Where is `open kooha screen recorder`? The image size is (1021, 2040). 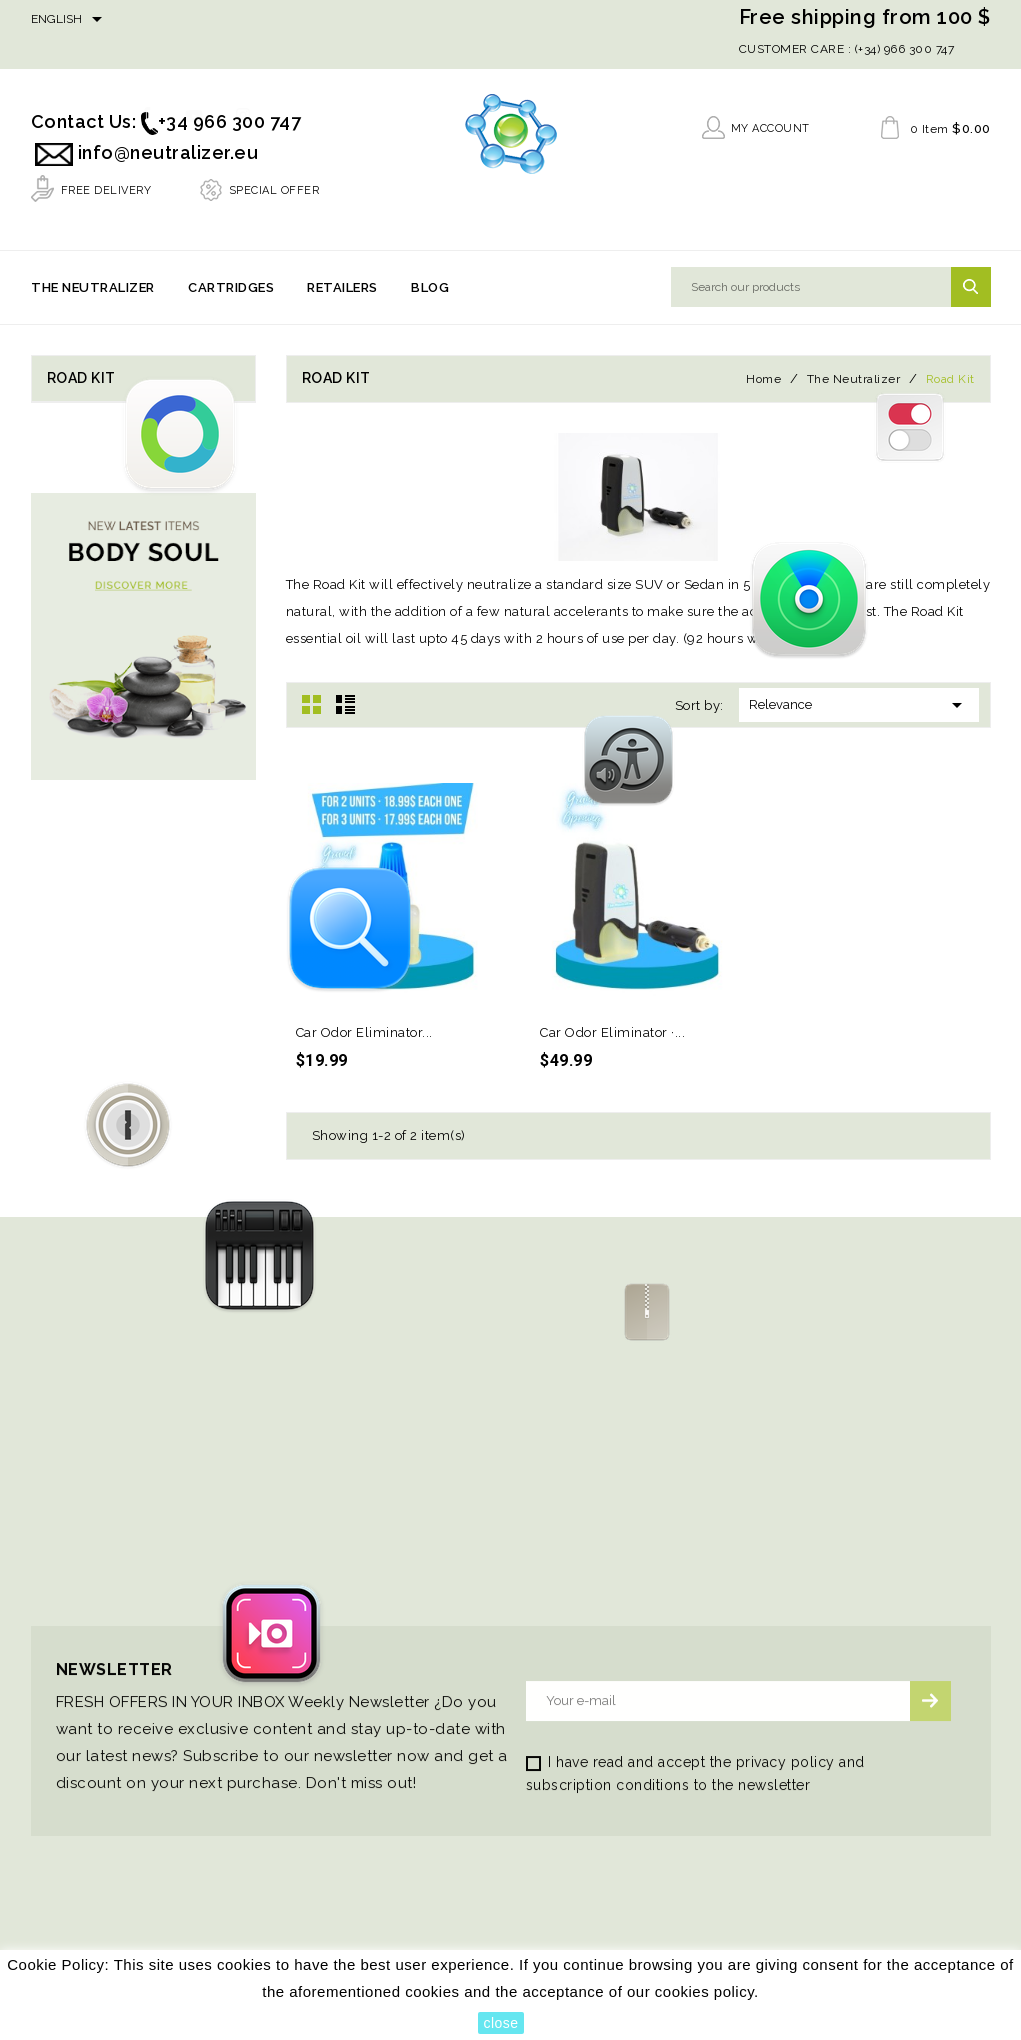 open kooha screen recorder is located at coordinates (271, 1633).